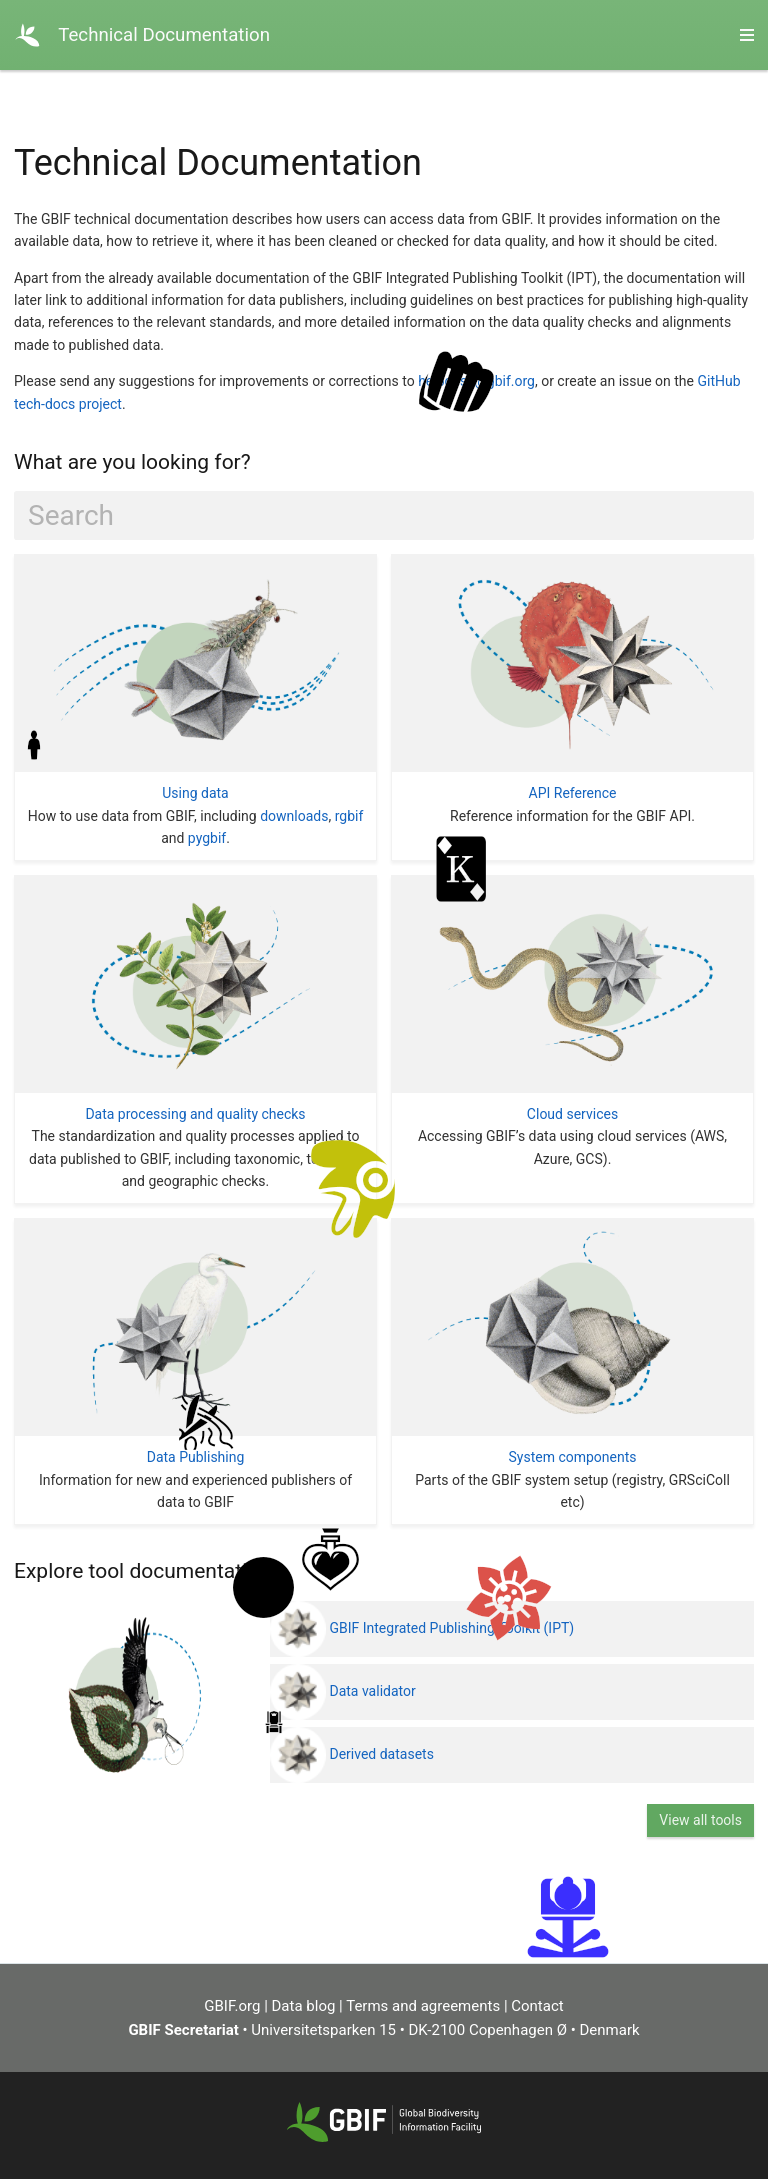  Describe the element at coordinates (263, 1587) in the screenshot. I see `unselected or inactive status indicator` at that location.